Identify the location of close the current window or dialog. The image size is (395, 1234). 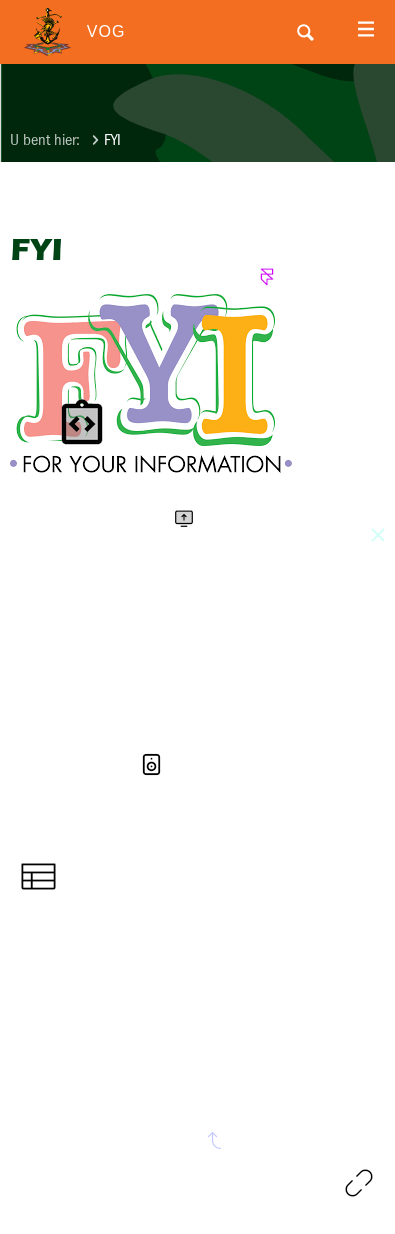
(378, 535).